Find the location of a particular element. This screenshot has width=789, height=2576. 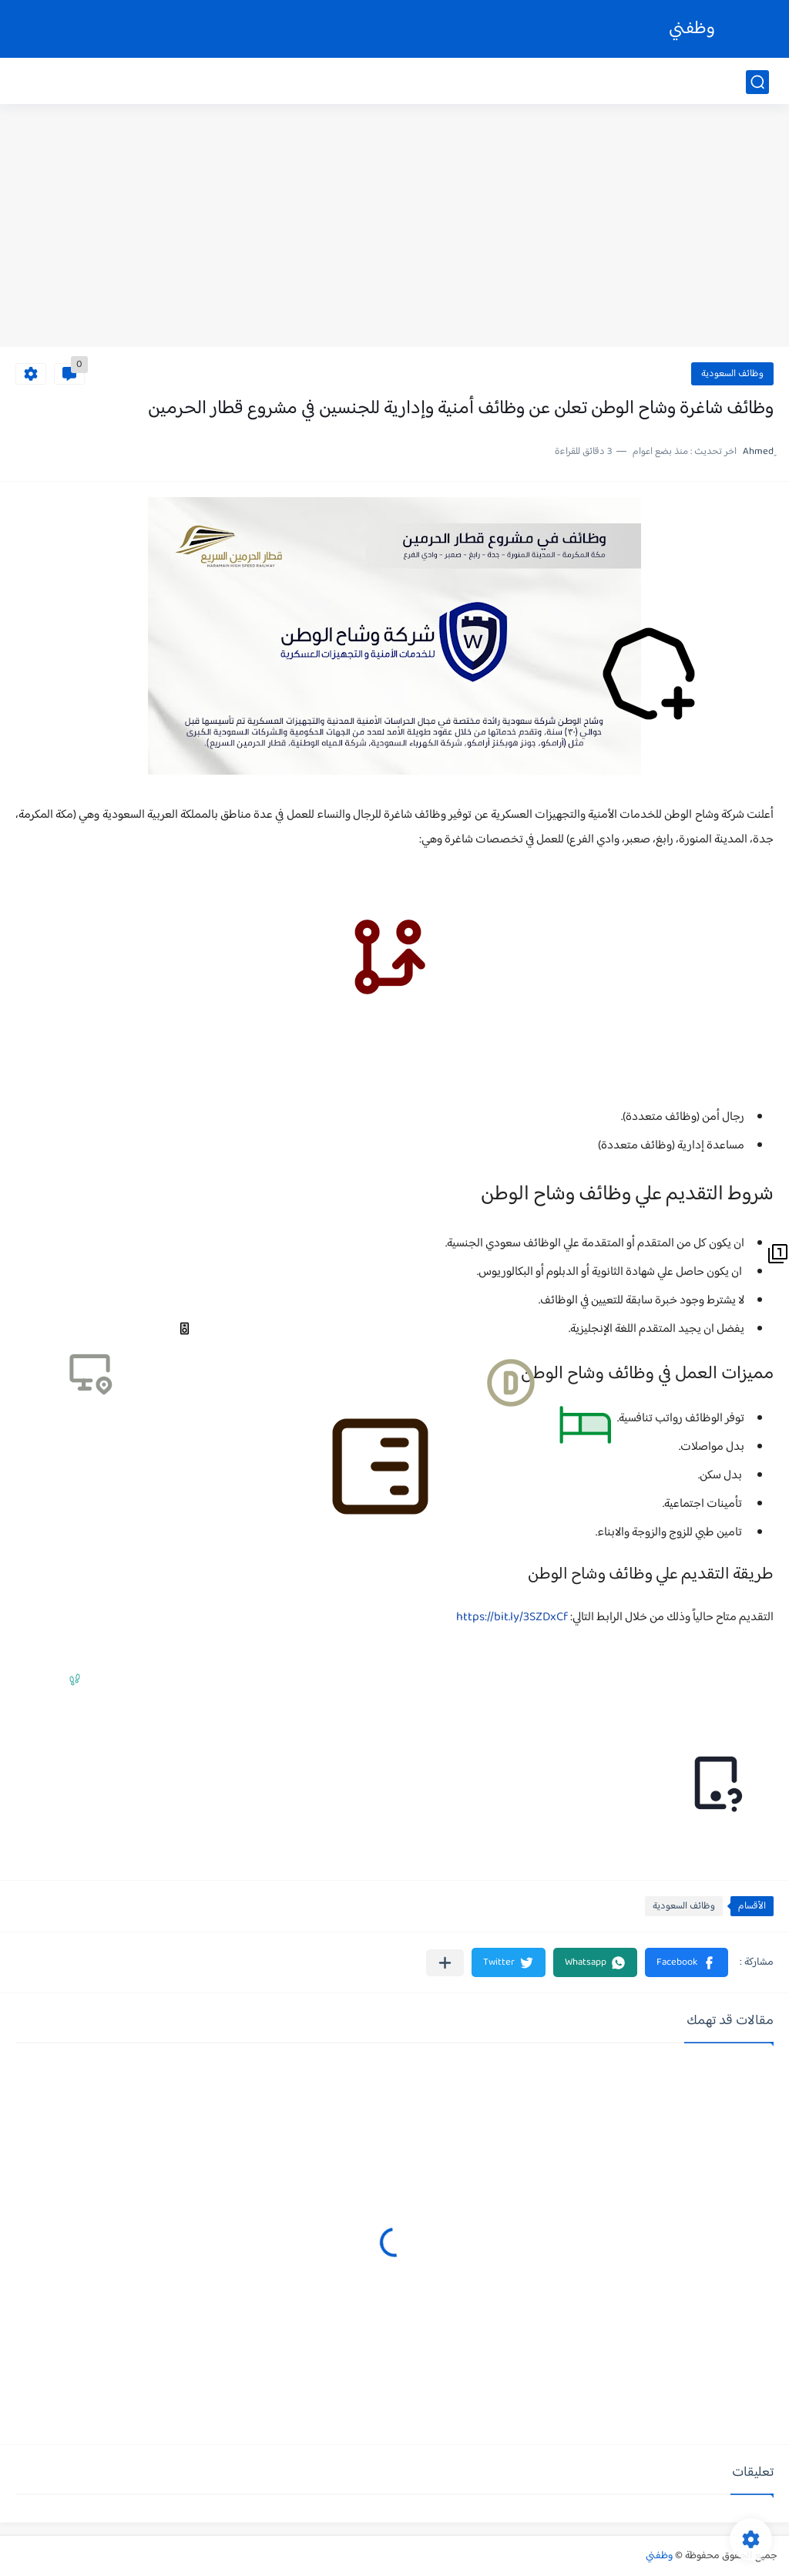

add a new warning or alert is located at coordinates (649, 674).